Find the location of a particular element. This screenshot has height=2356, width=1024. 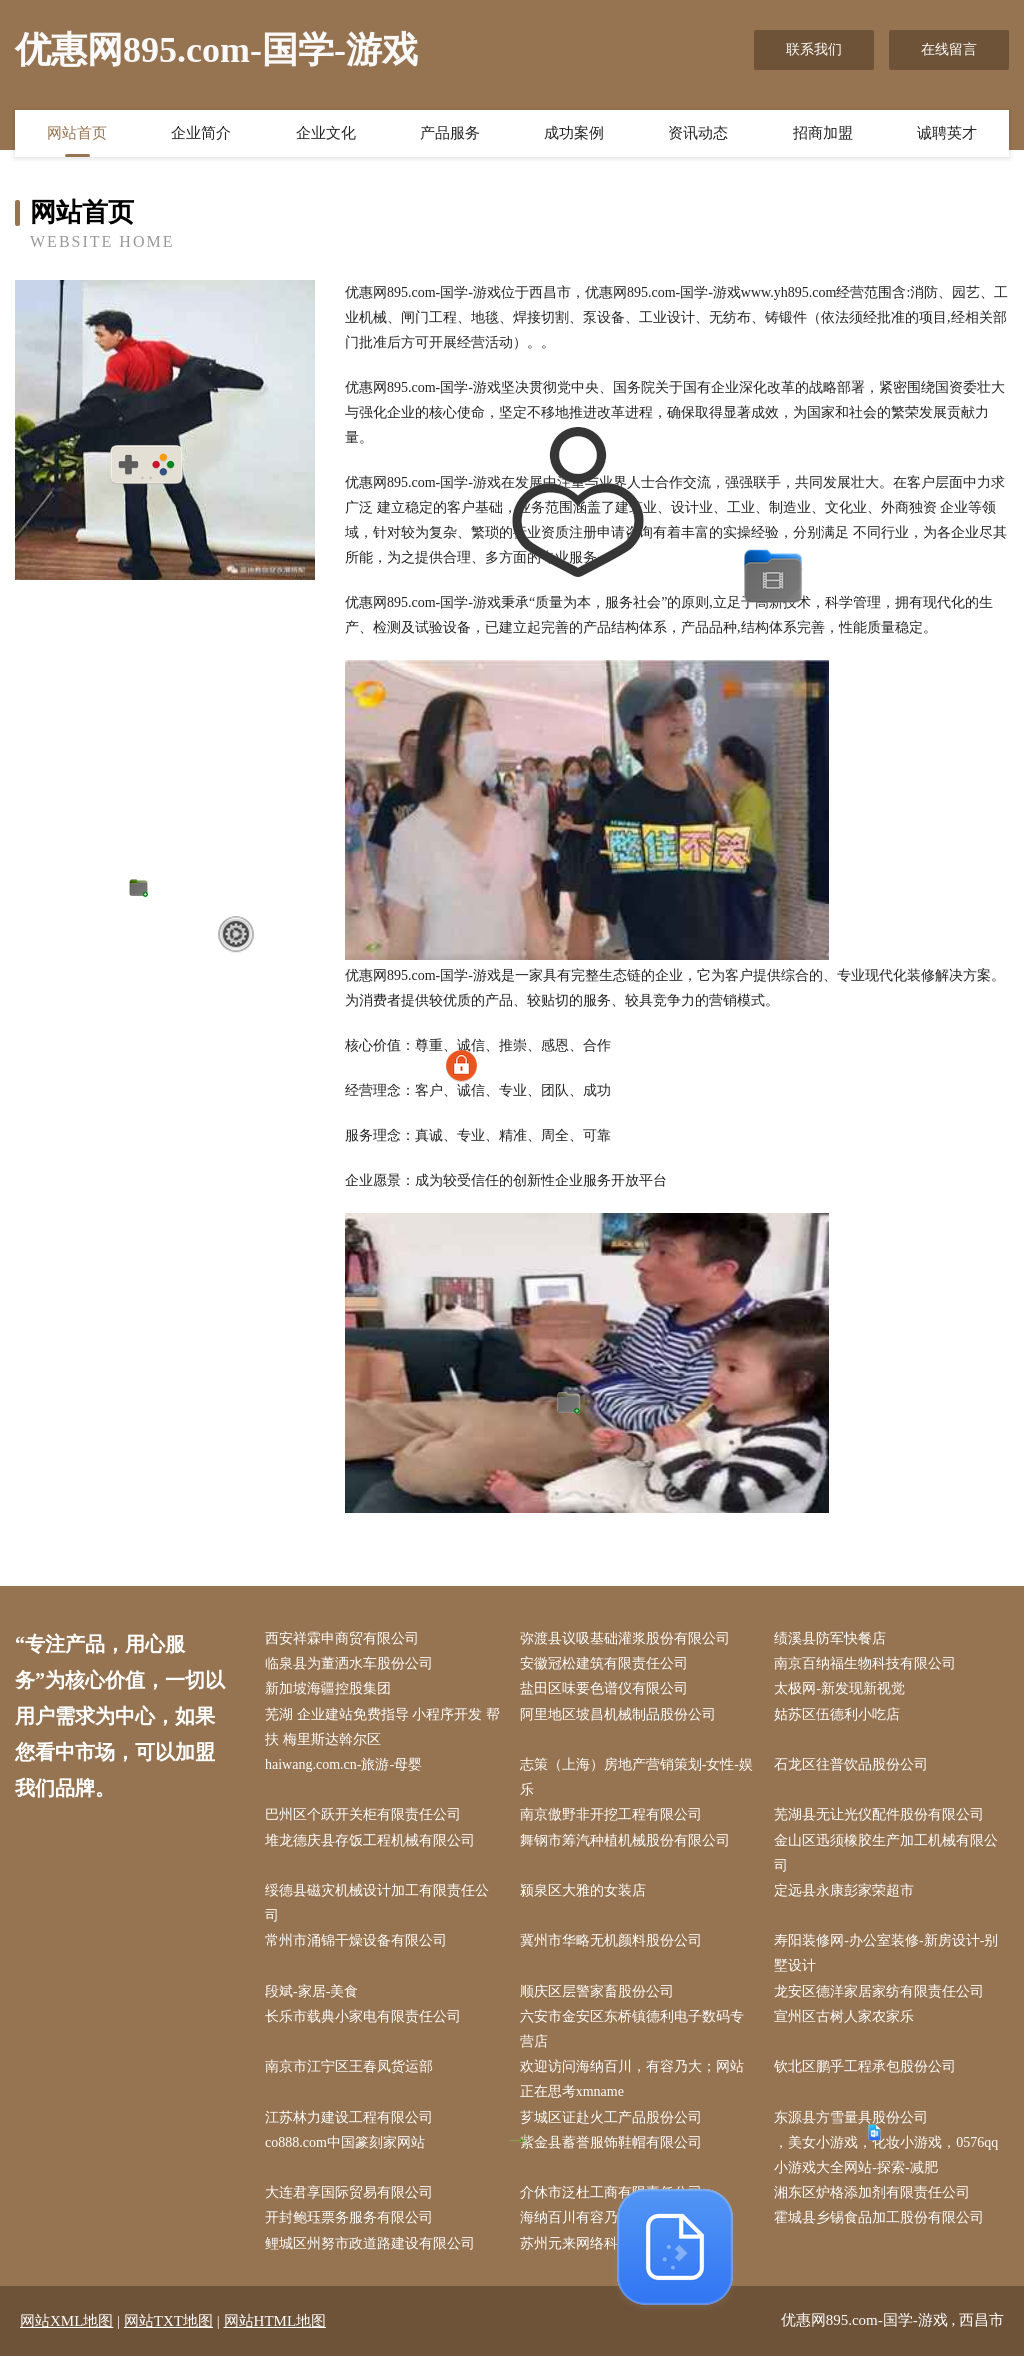

jump to the last item in a list is located at coordinates (517, 2140).